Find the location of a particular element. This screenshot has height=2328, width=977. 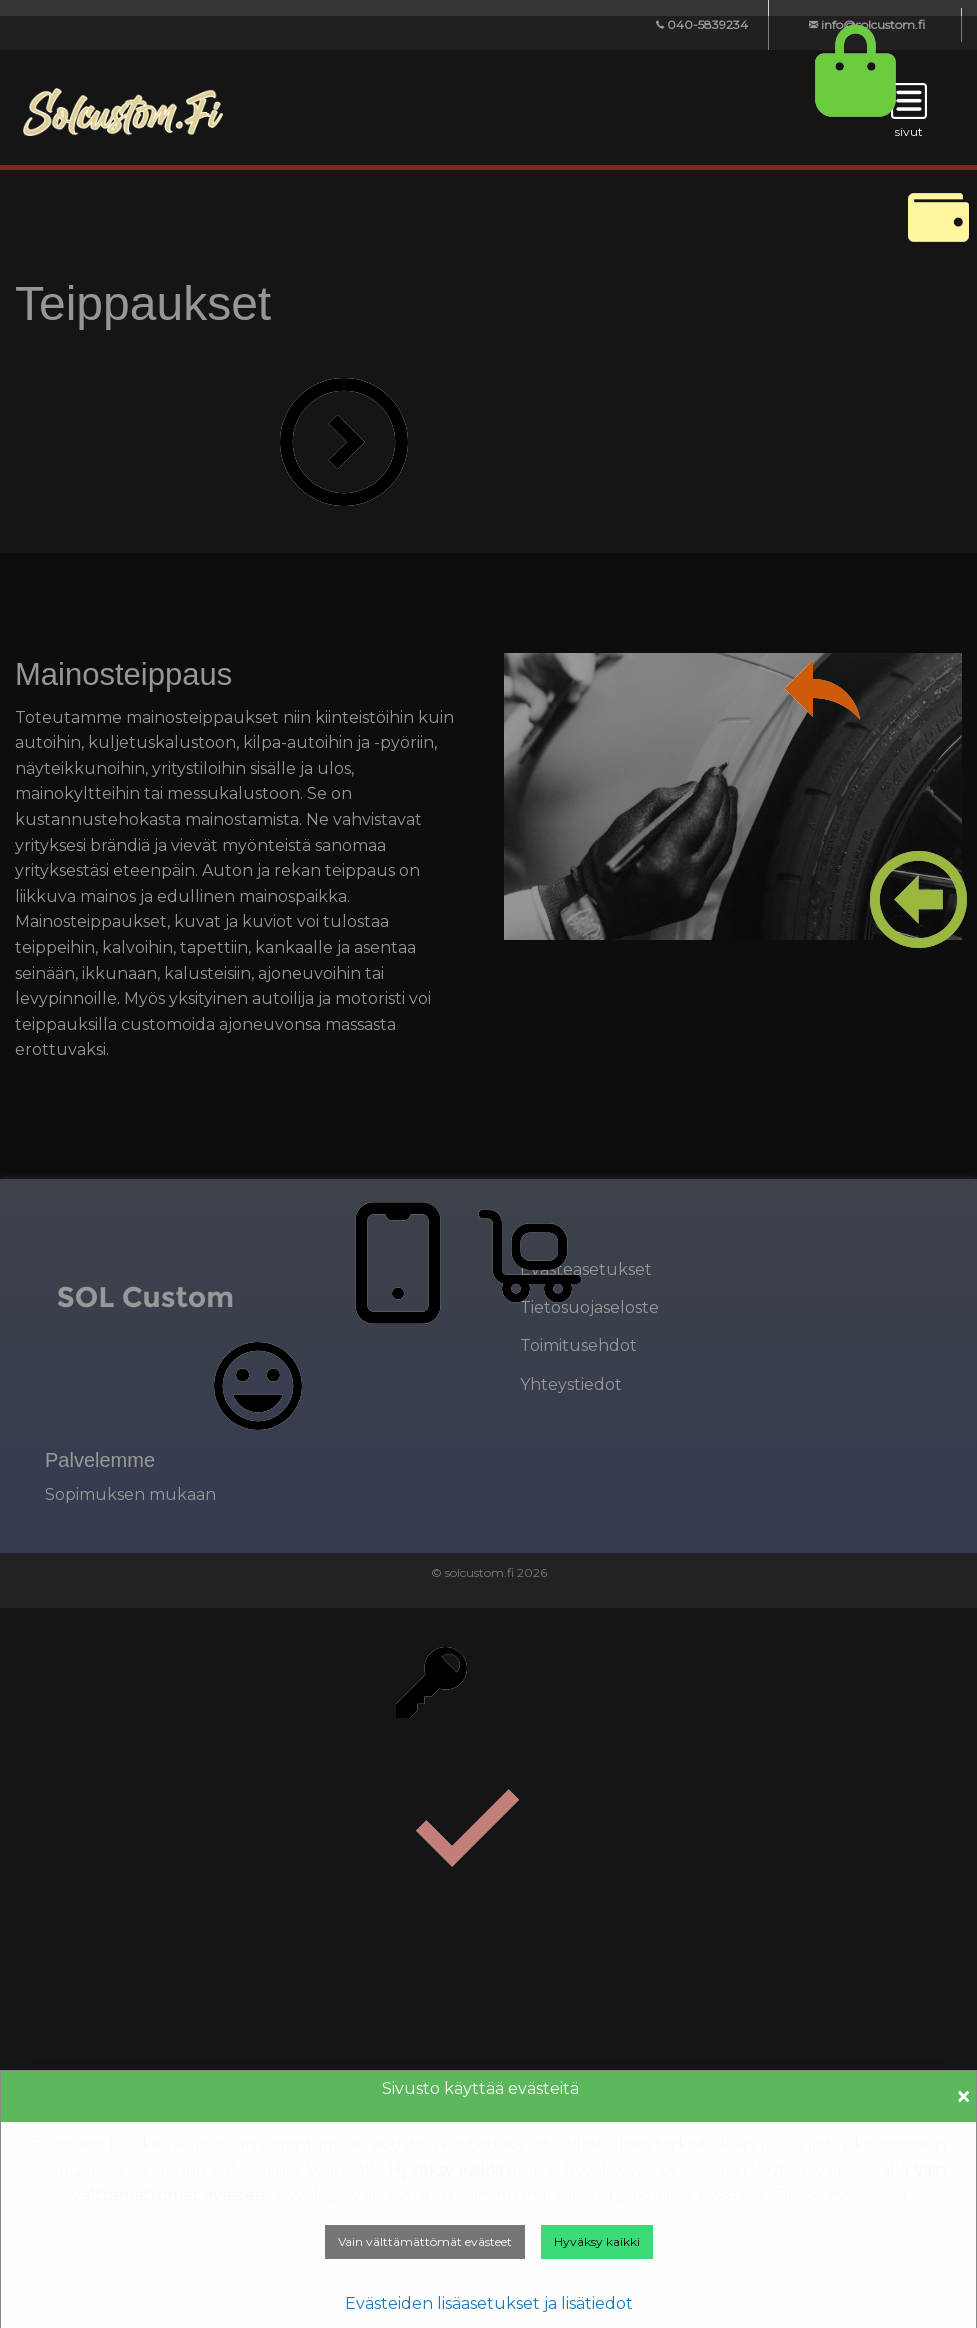

view shipping or delivery status is located at coordinates (530, 1256).